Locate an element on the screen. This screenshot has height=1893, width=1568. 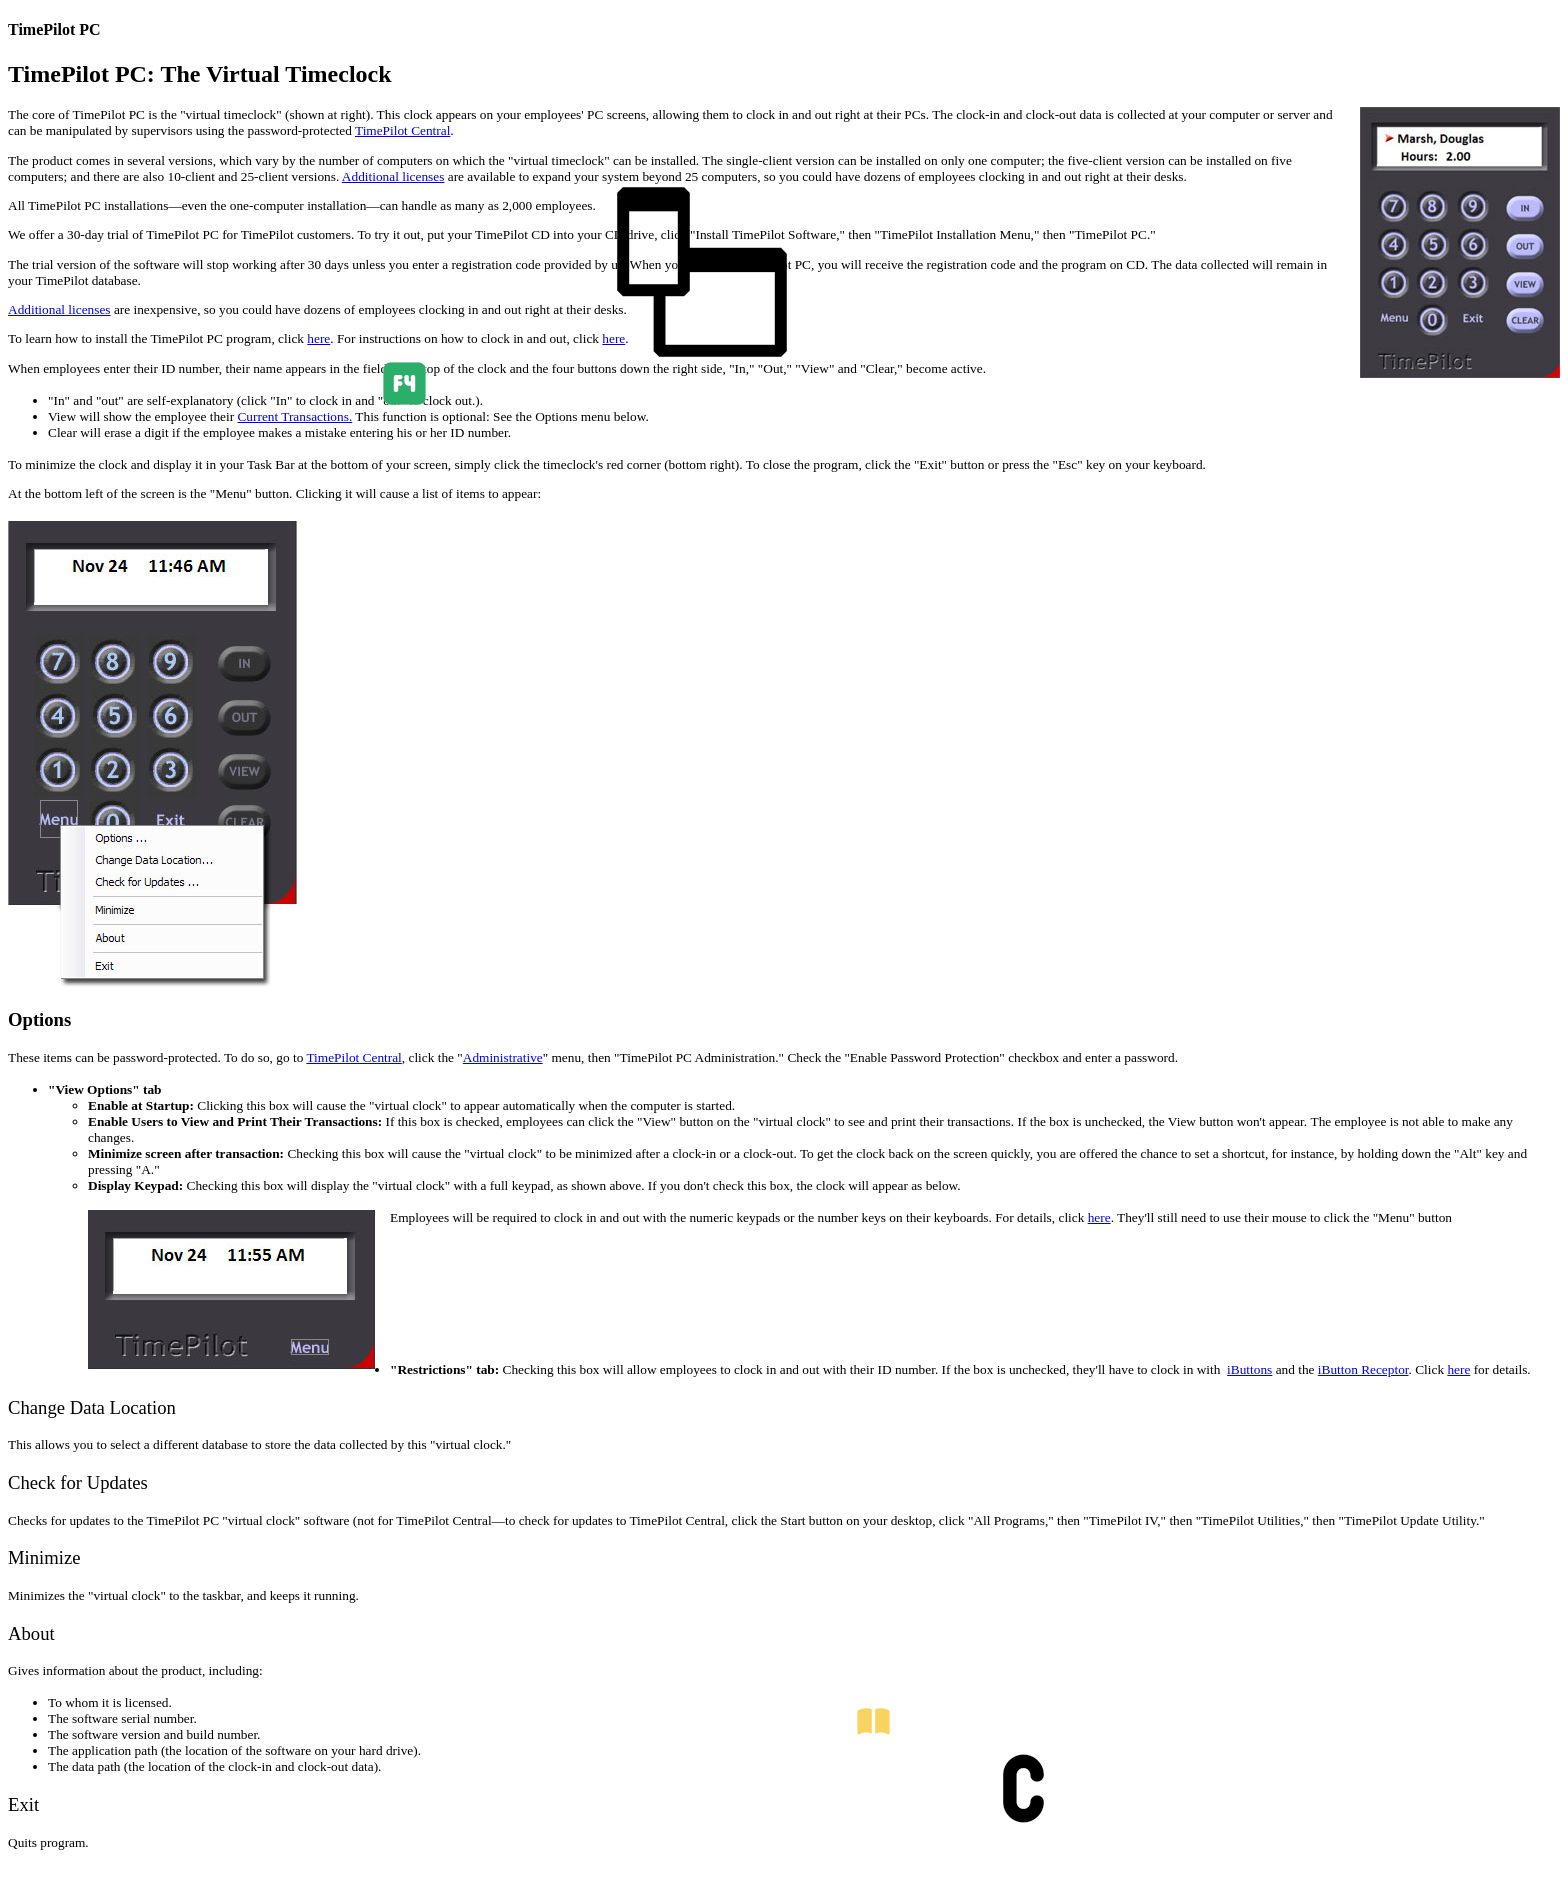
toggle editor layout arrangement is located at coordinates (702, 272).